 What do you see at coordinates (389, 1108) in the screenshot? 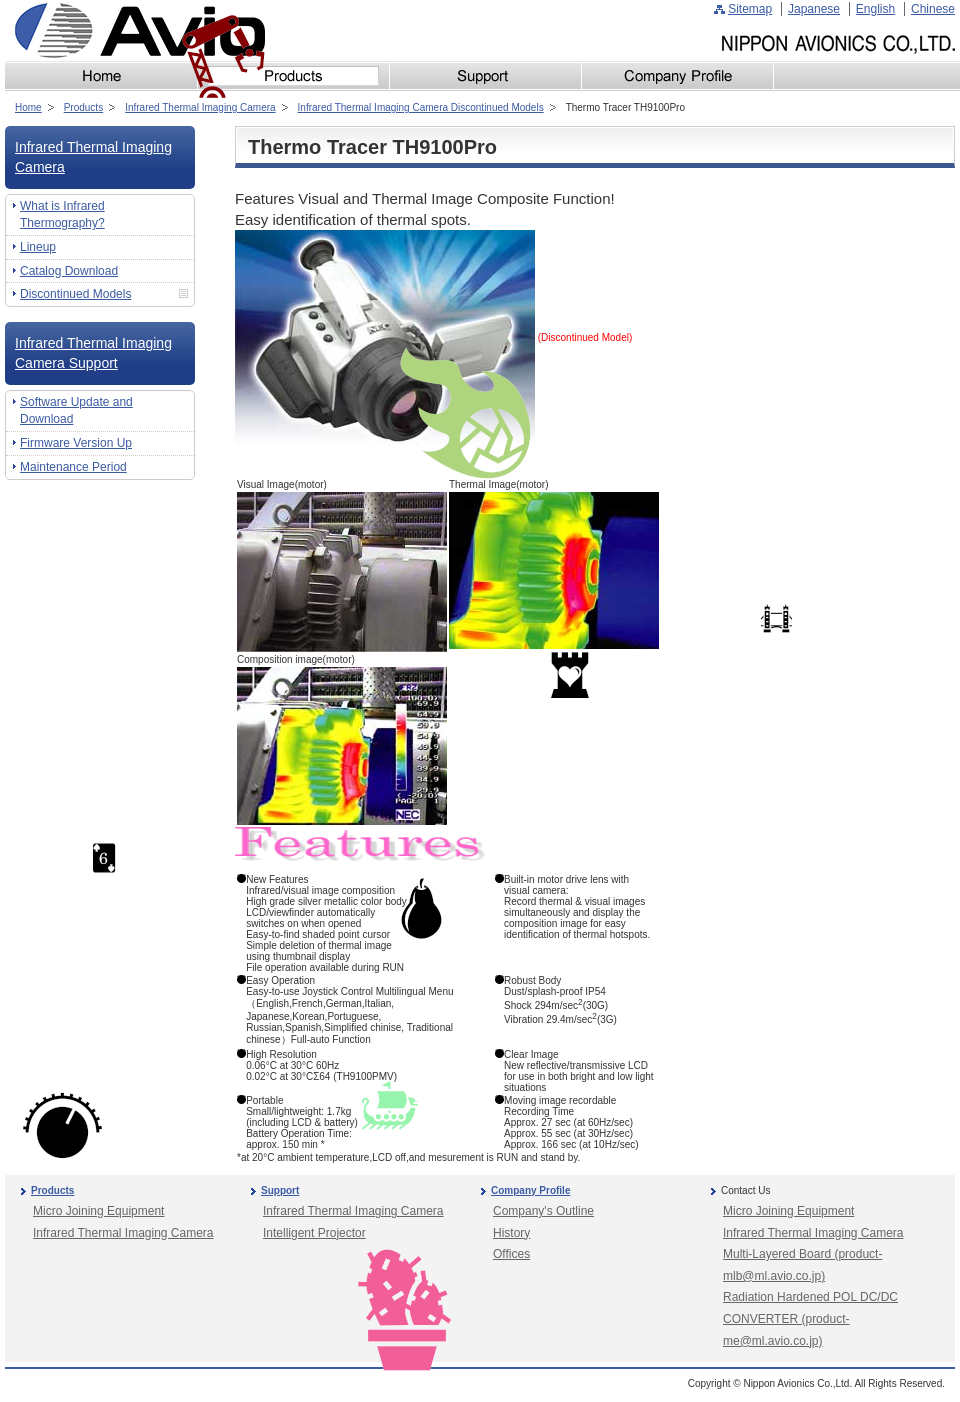
I see `viking ship or drakkar game element` at bounding box center [389, 1108].